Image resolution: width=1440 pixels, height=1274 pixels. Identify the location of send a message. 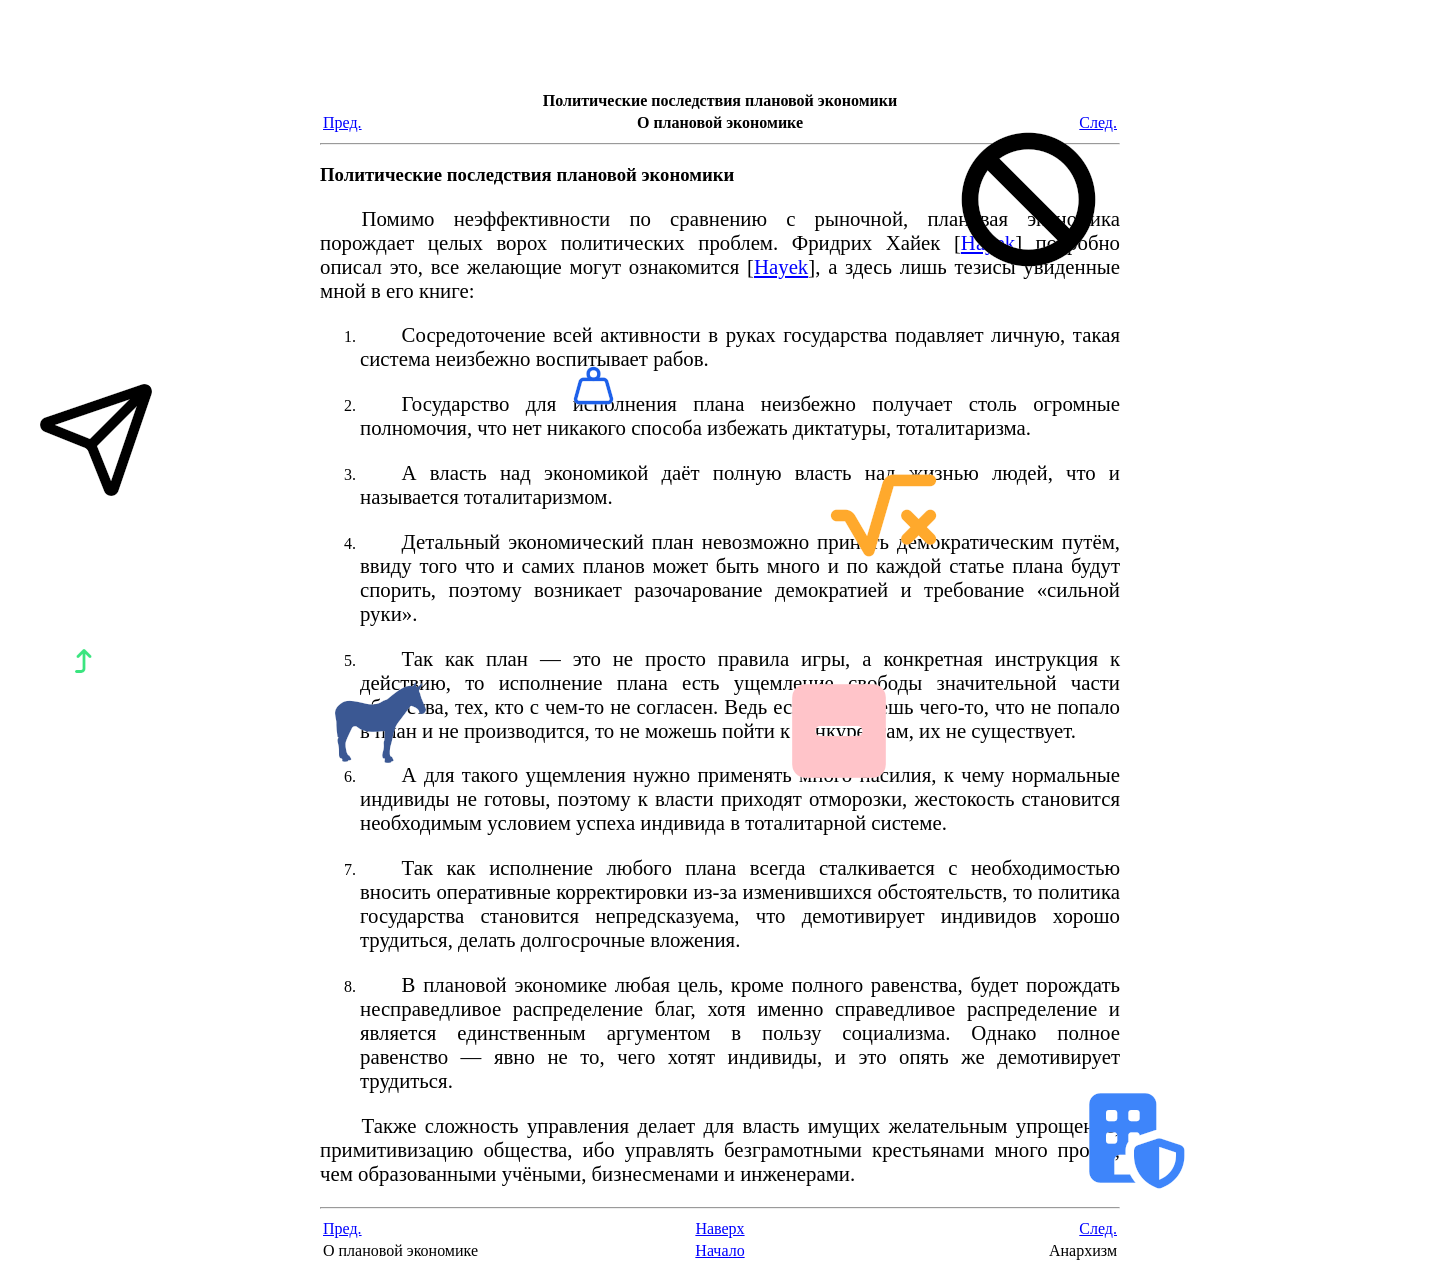
(96, 440).